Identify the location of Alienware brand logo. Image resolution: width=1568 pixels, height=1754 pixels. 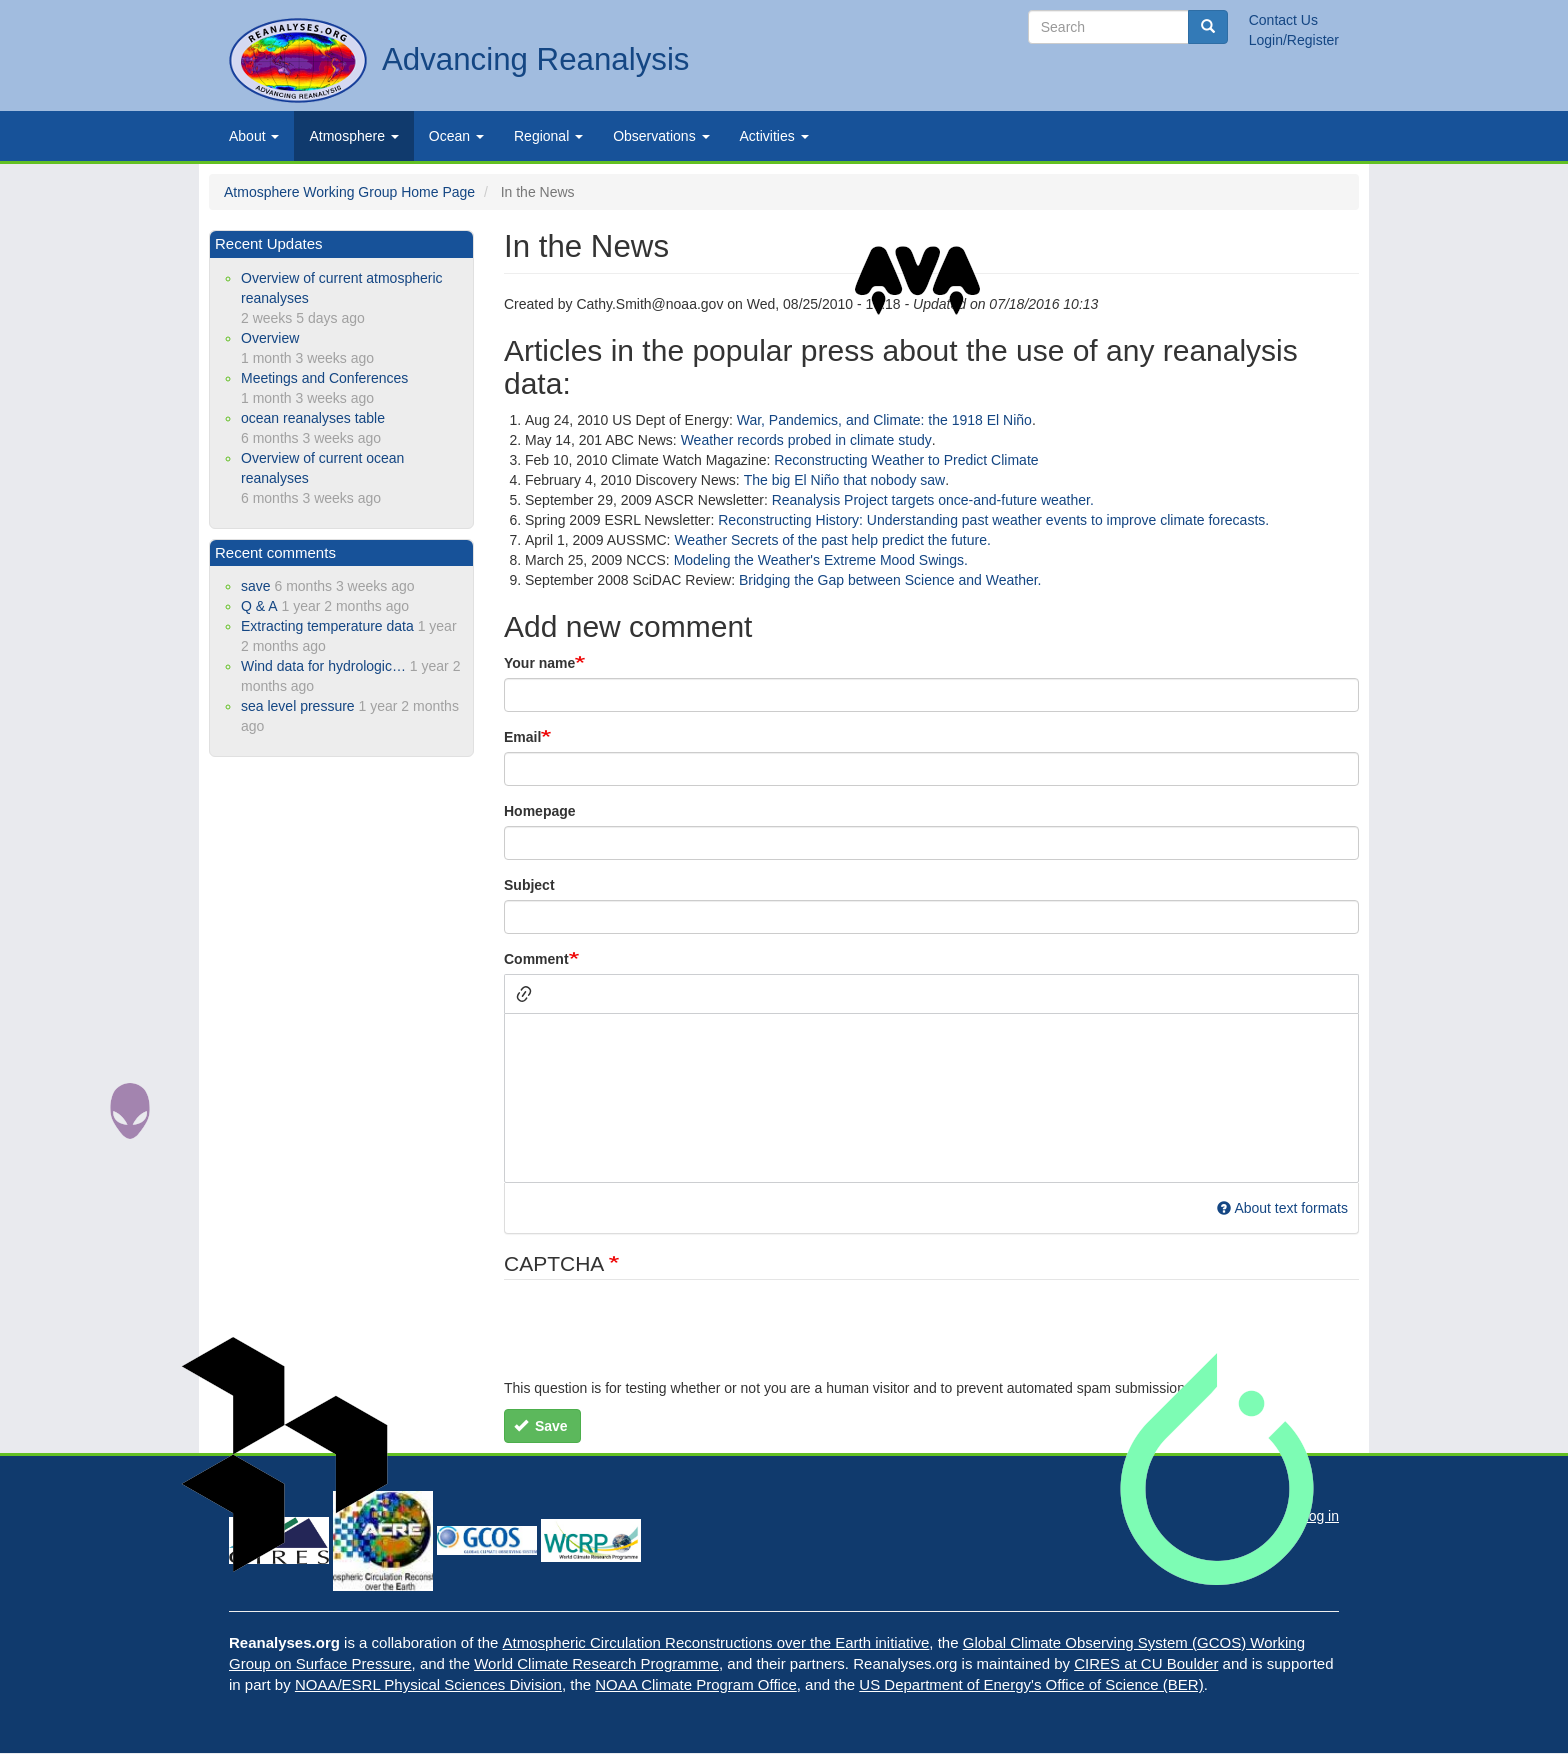
(130, 1111).